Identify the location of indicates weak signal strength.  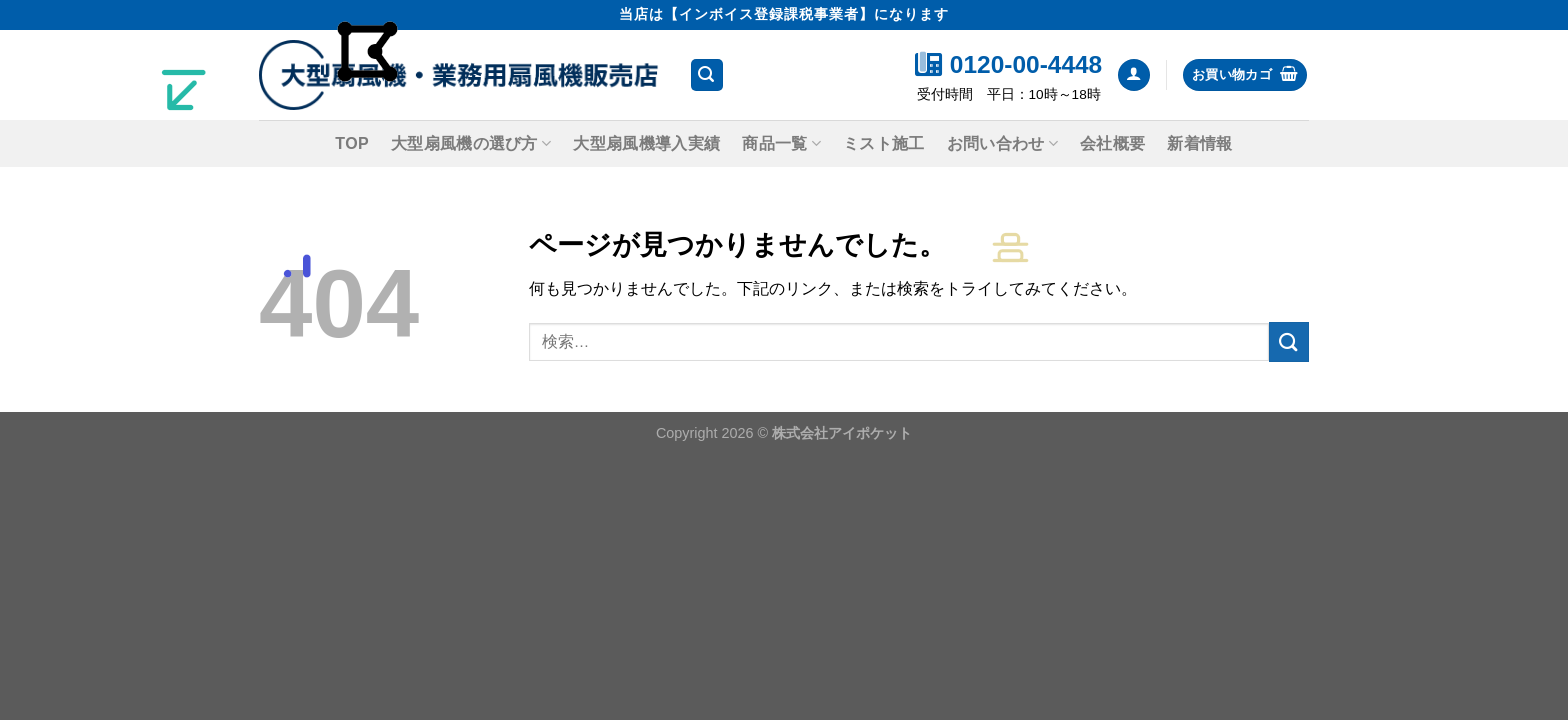
(326, 243).